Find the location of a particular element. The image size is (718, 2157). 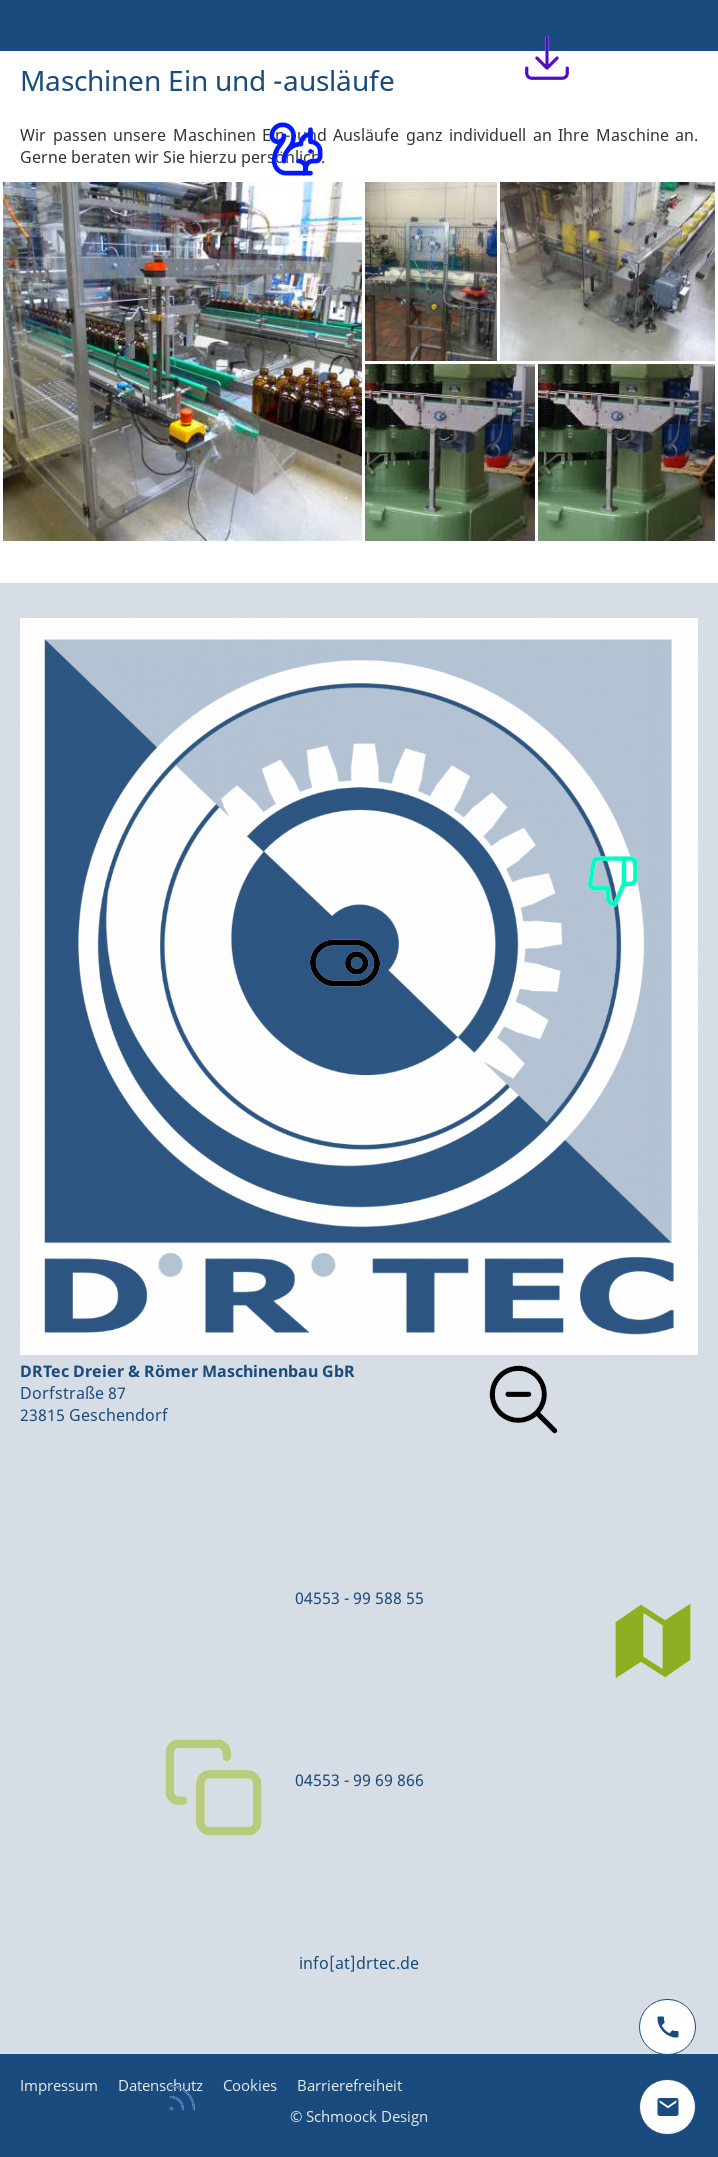

zoom out is located at coordinates (523, 1399).